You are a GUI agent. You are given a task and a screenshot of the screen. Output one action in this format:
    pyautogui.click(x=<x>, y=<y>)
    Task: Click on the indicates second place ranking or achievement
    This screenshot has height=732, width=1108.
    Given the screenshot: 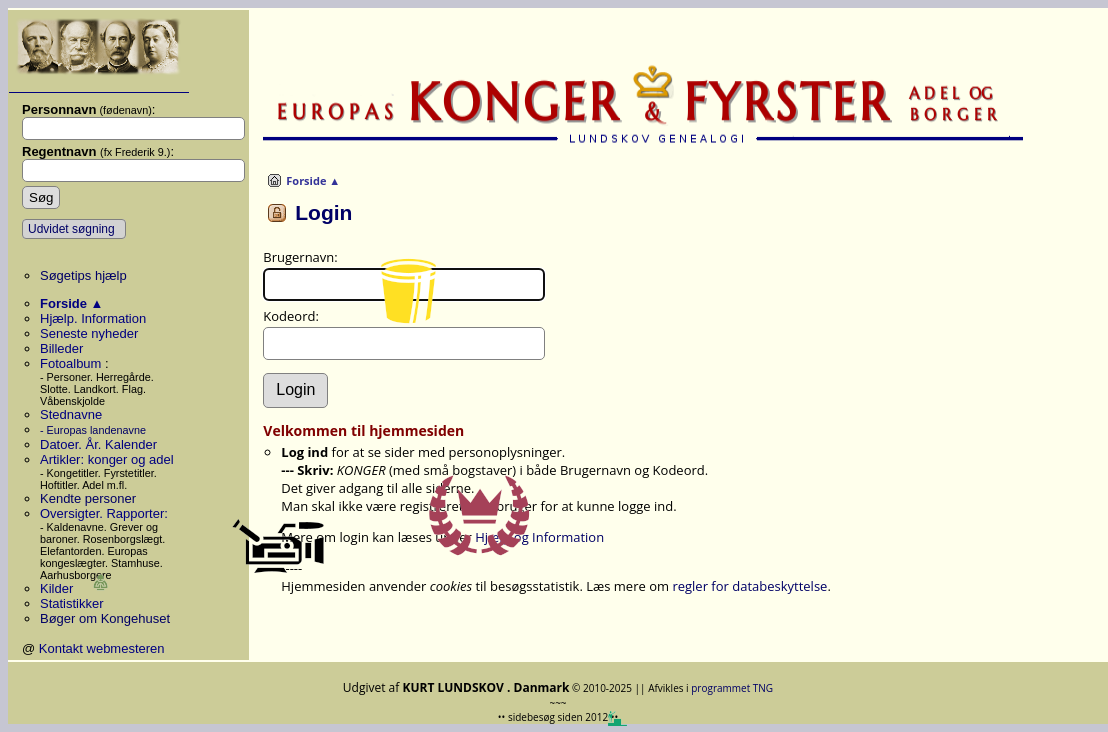 What is the action you would take?
    pyautogui.click(x=617, y=716)
    